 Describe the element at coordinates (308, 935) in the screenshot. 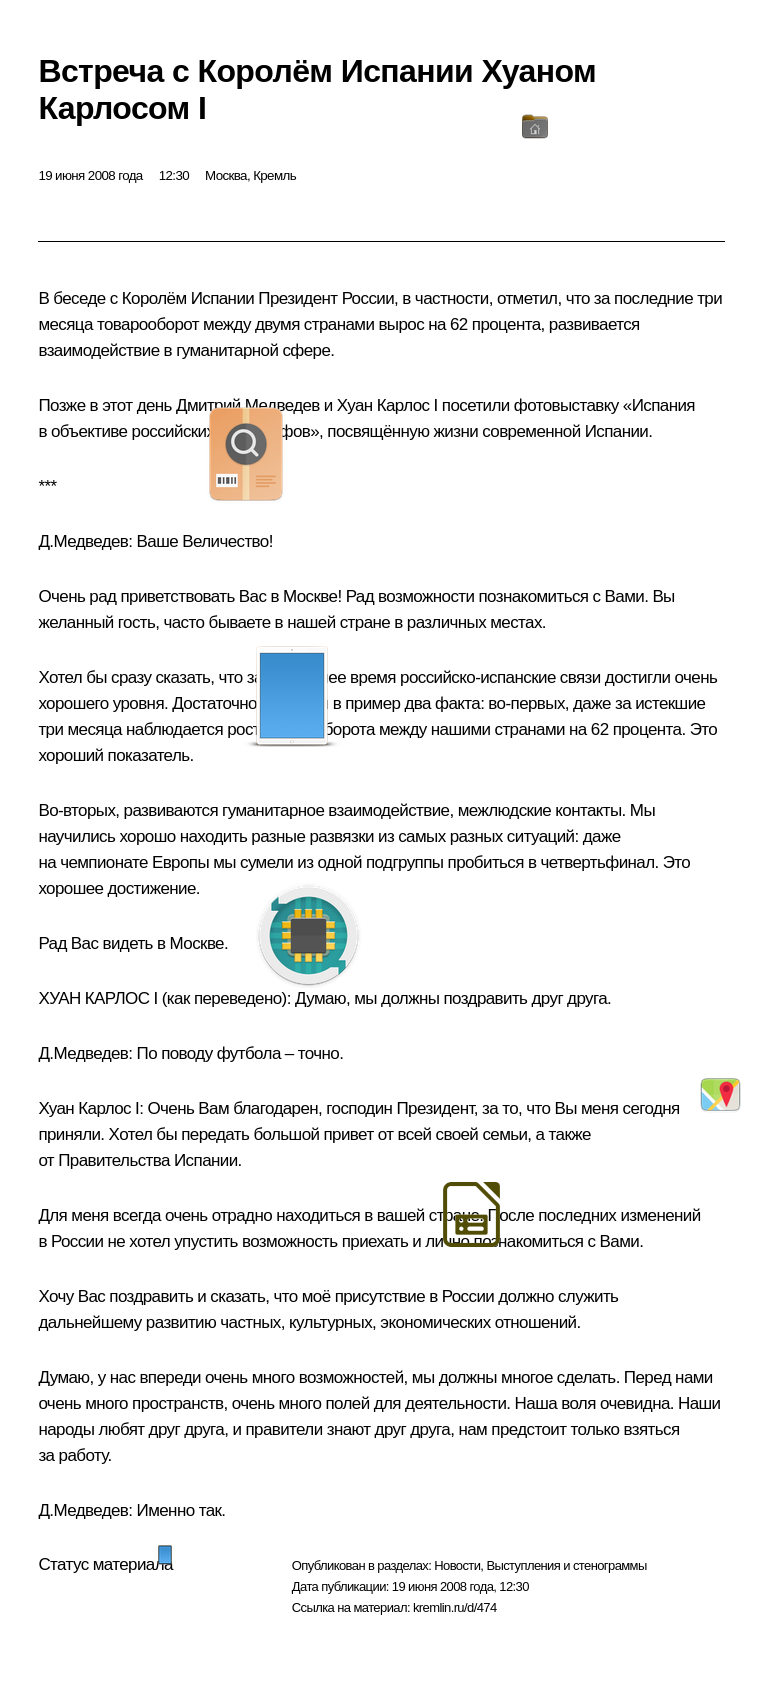

I see `access firmware update settings` at that location.